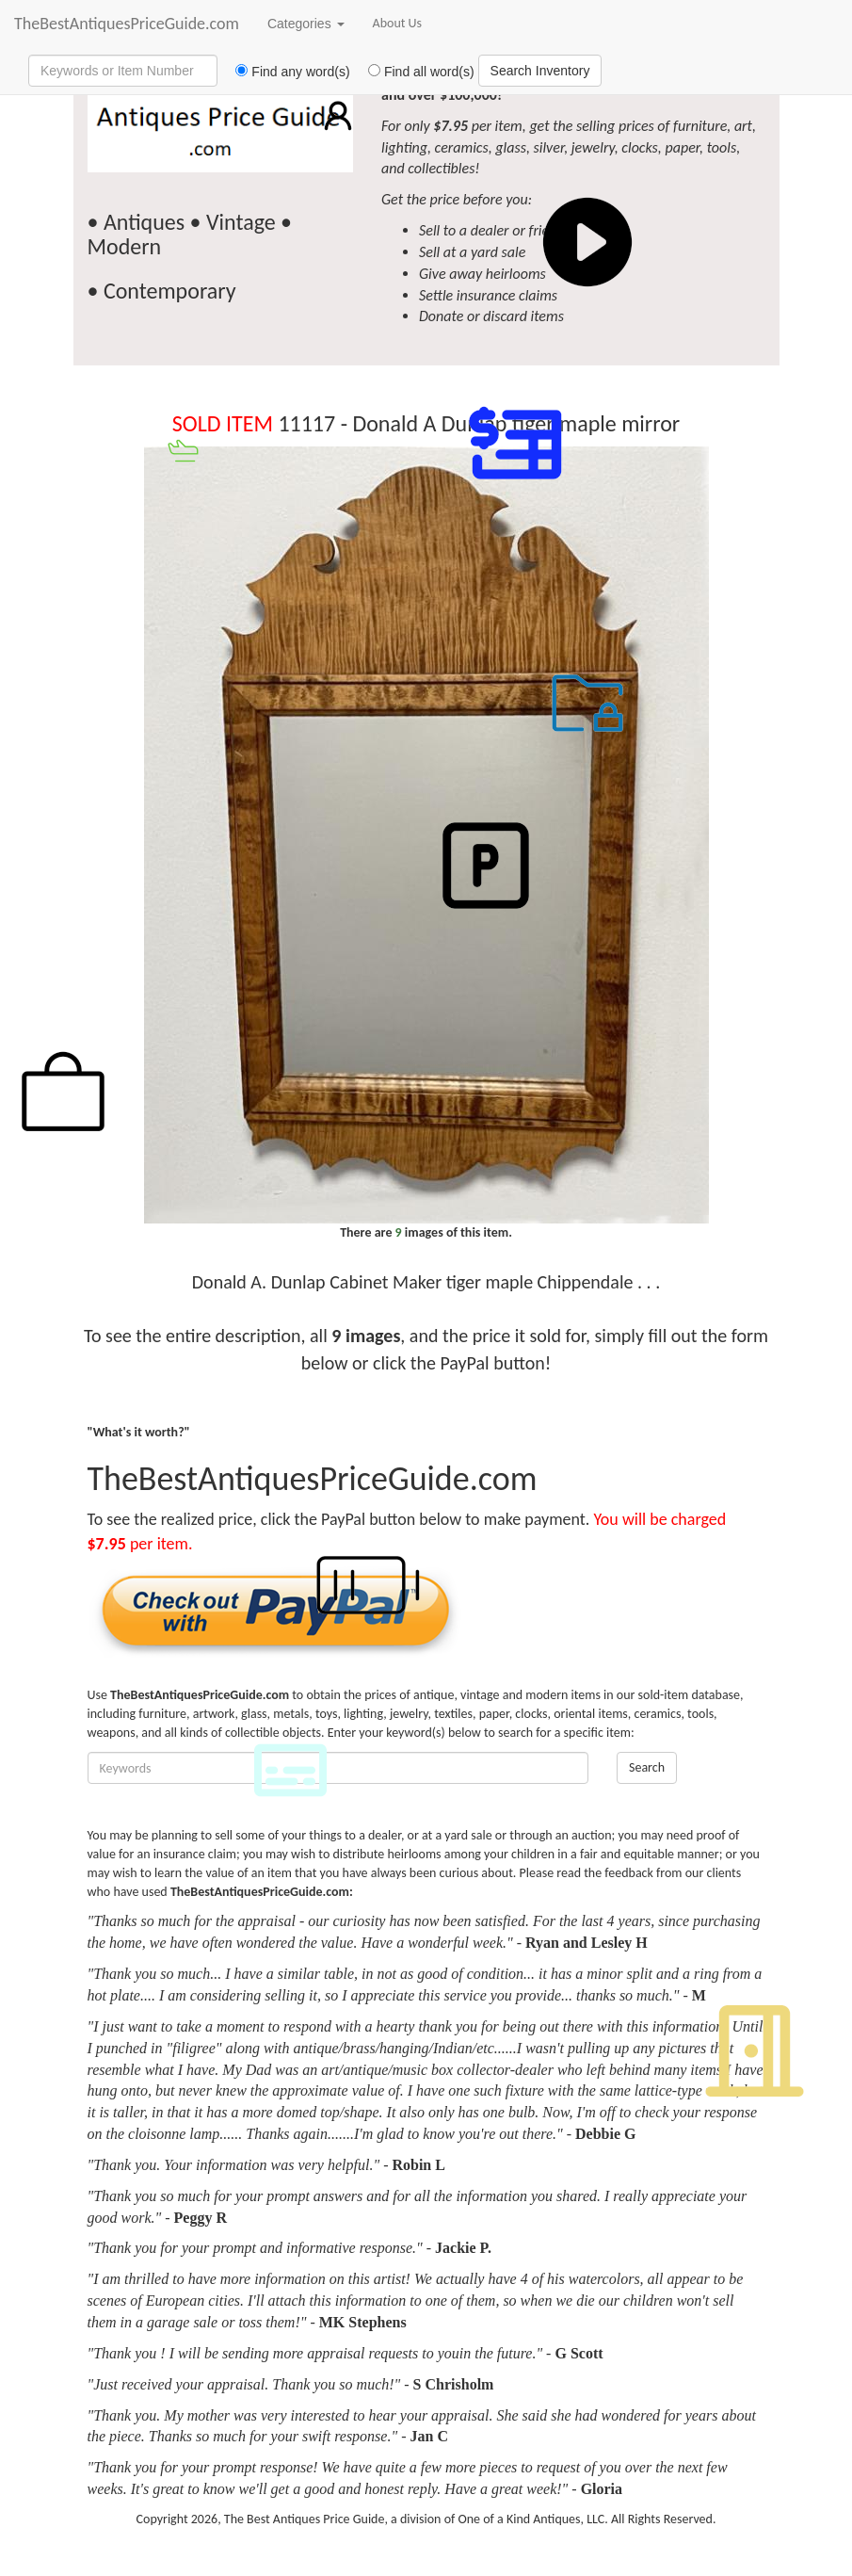 The height and width of the screenshot is (2576, 852). Describe the element at coordinates (754, 2050) in the screenshot. I see `log out or exit the application` at that location.